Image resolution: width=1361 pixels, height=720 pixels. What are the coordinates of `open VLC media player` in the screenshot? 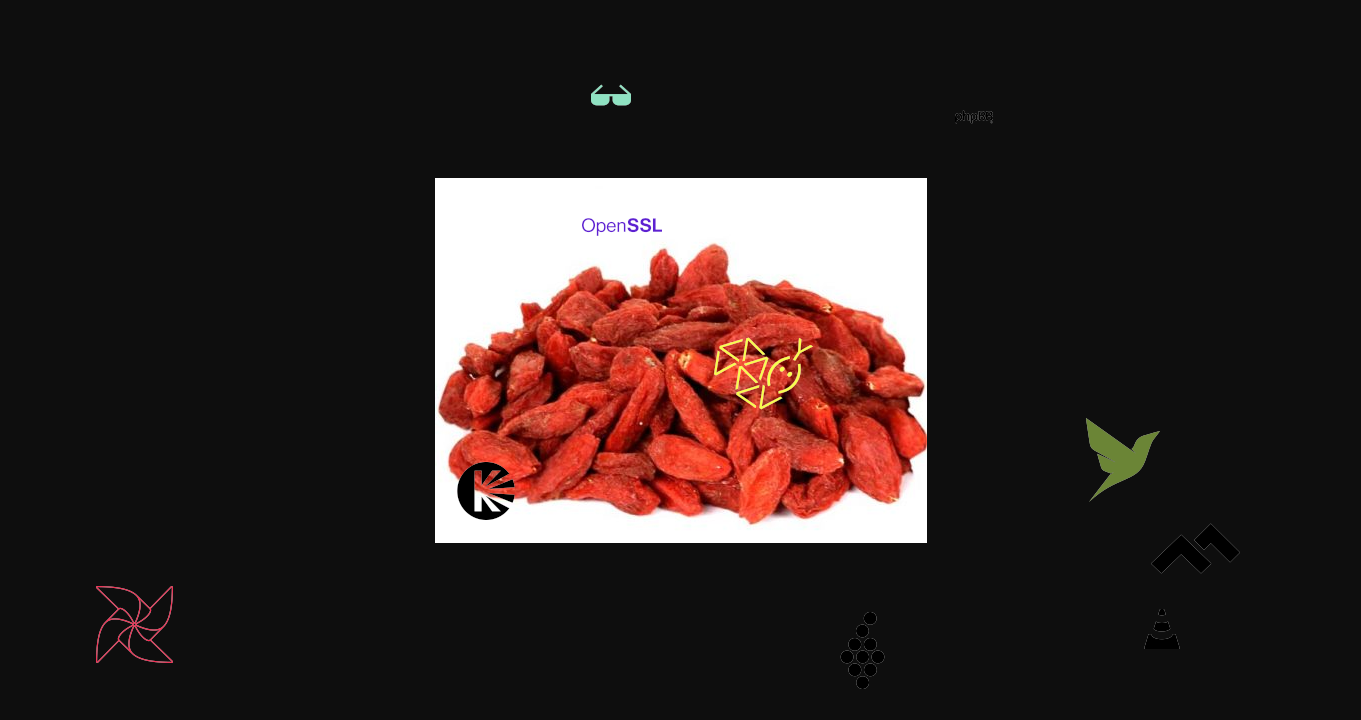 It's located at (1162, 629).